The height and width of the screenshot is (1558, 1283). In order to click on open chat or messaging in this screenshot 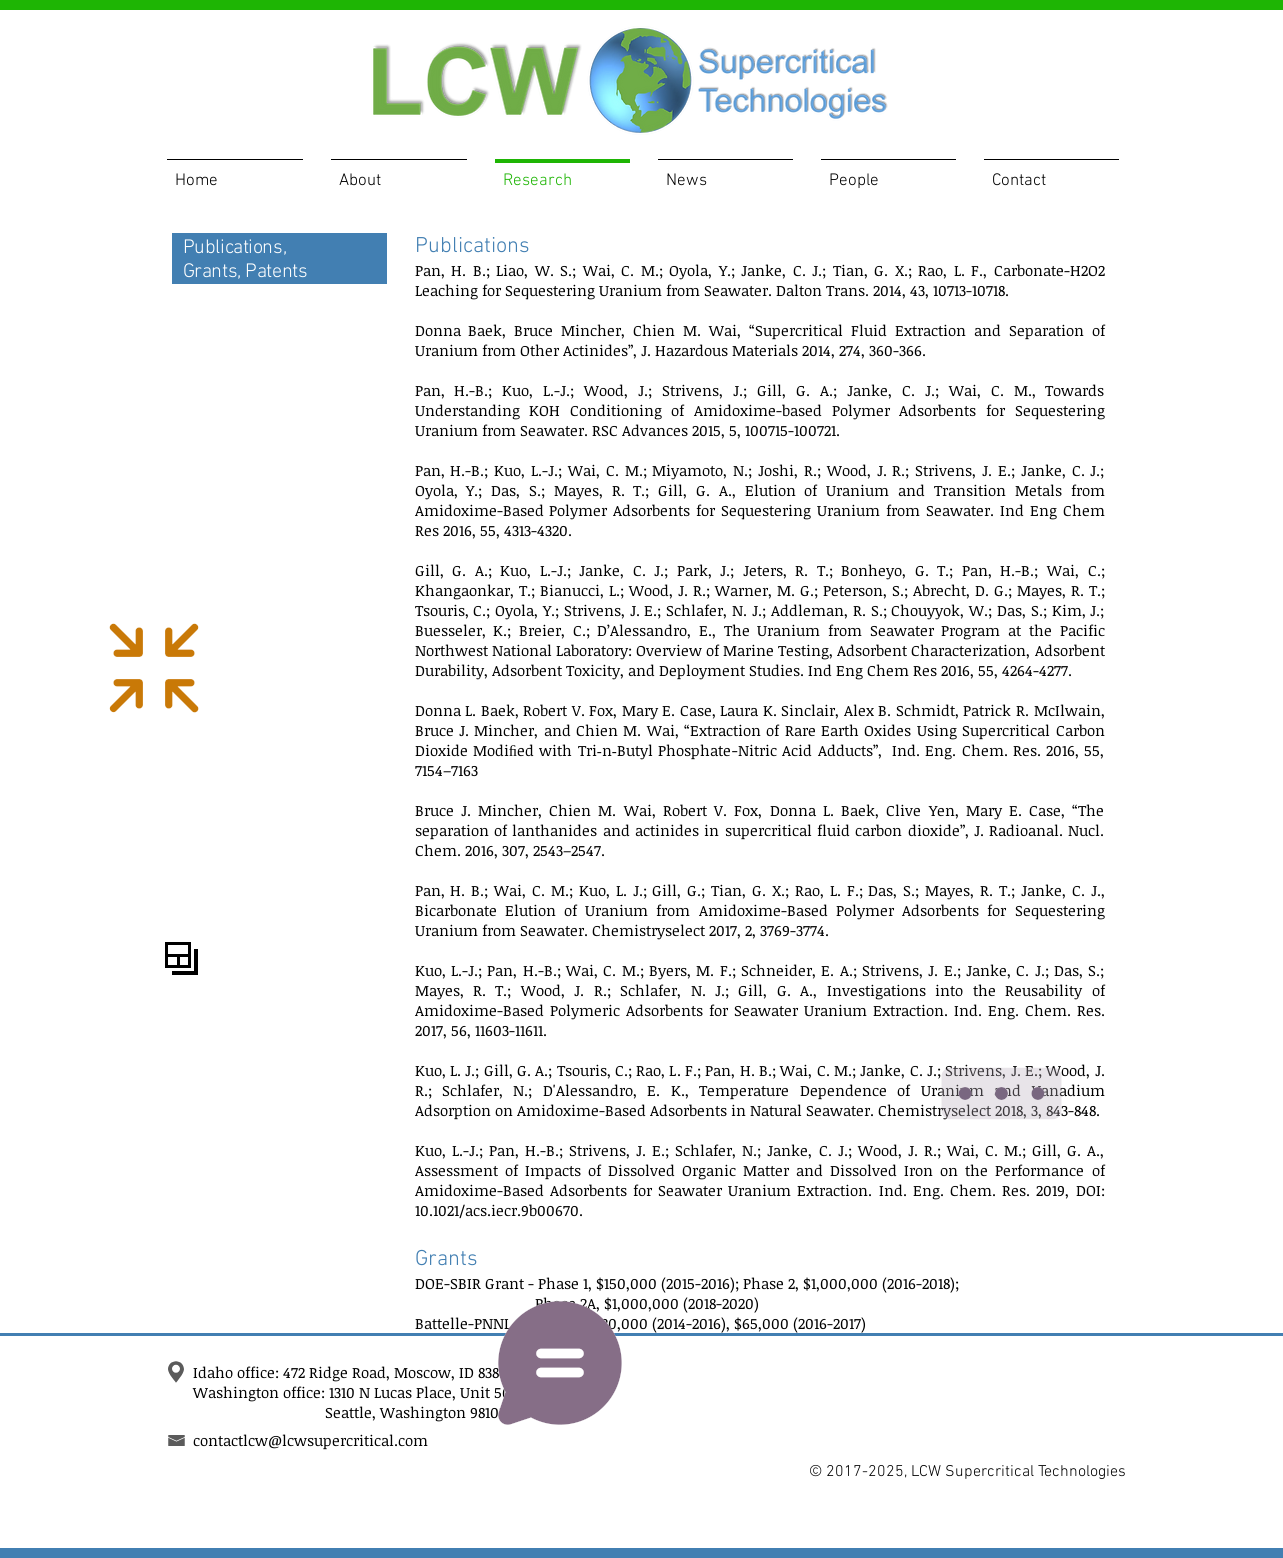, I will do `click(560, 1363)`.